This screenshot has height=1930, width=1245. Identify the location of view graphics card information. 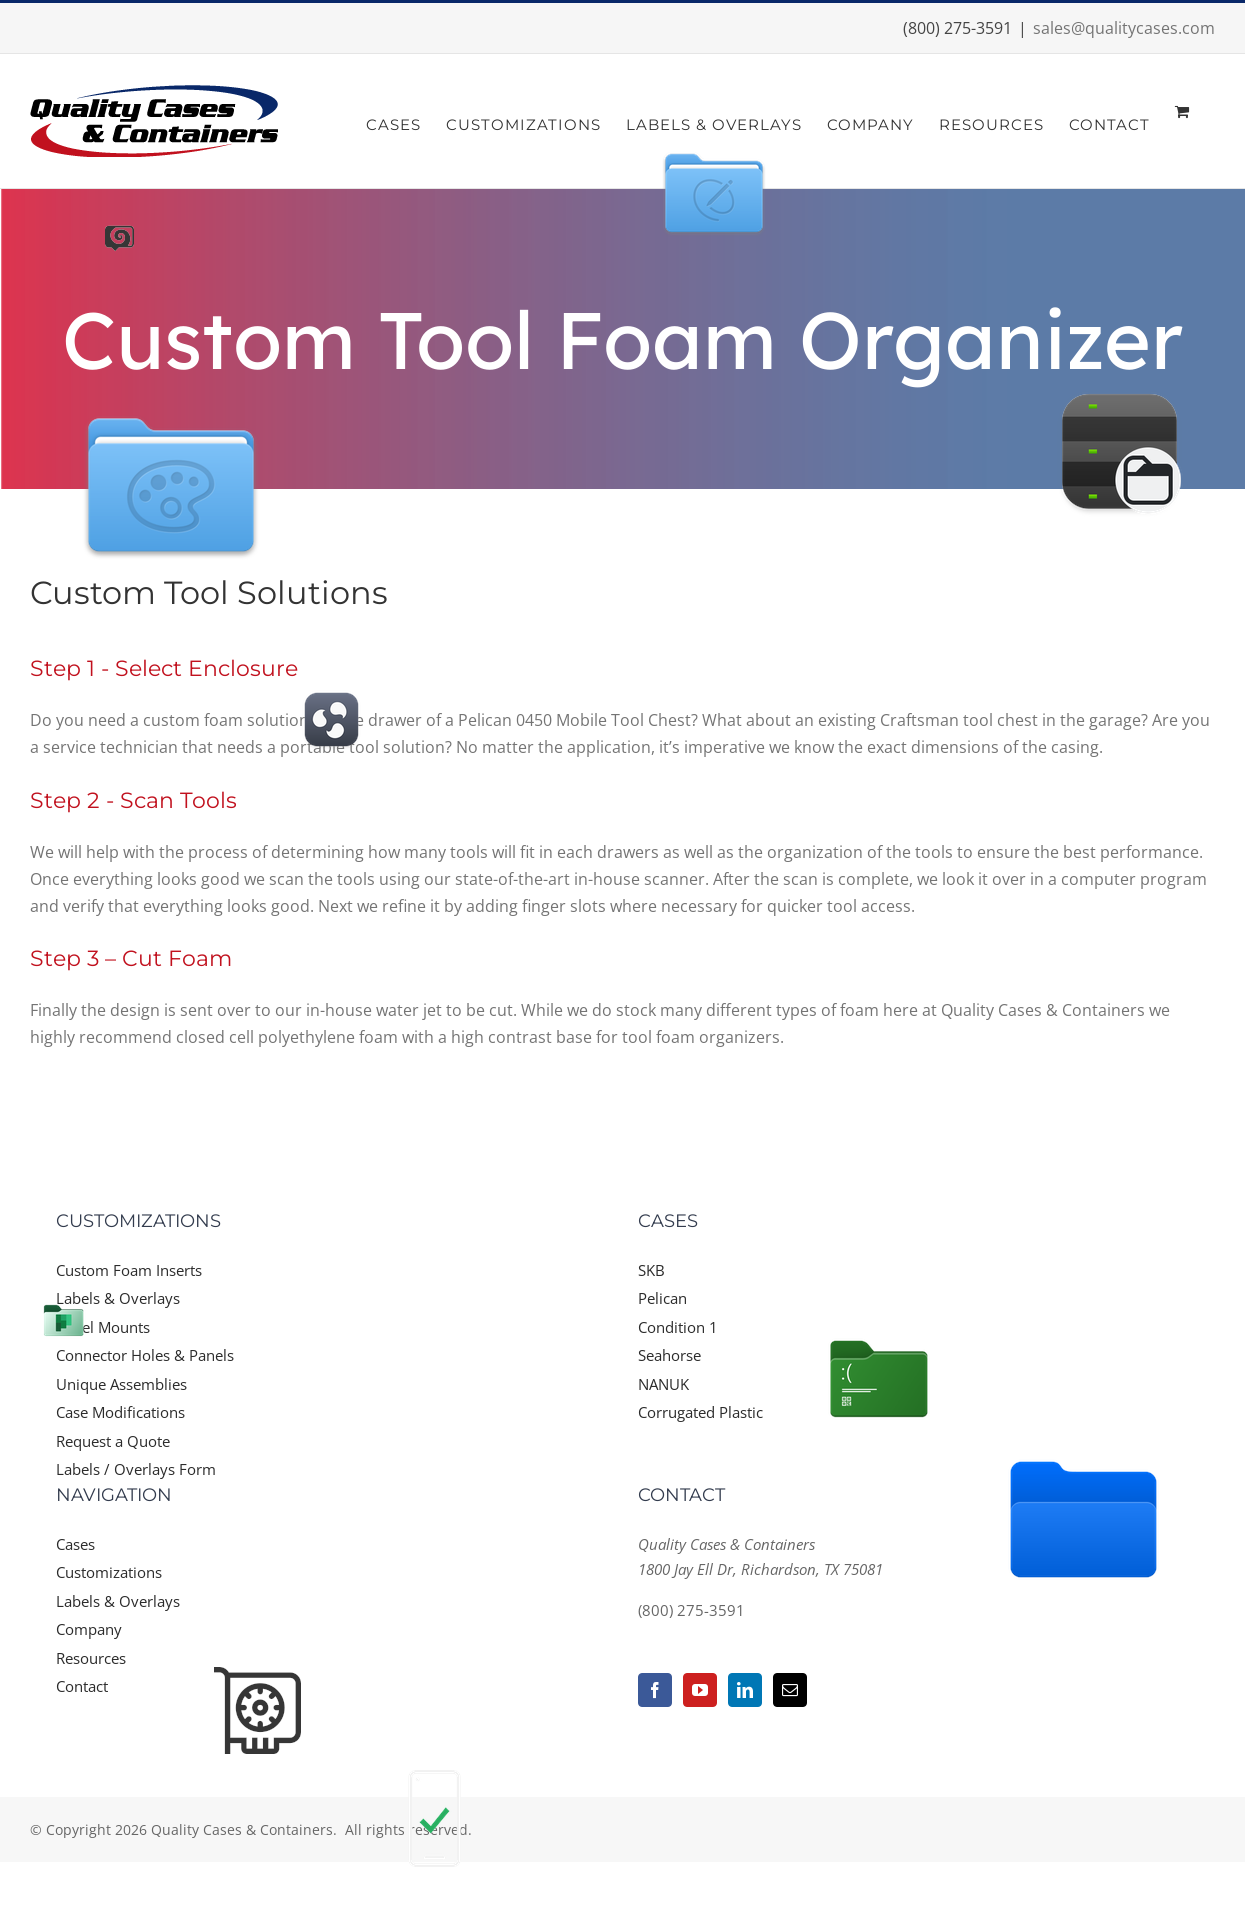
(257, 1710).